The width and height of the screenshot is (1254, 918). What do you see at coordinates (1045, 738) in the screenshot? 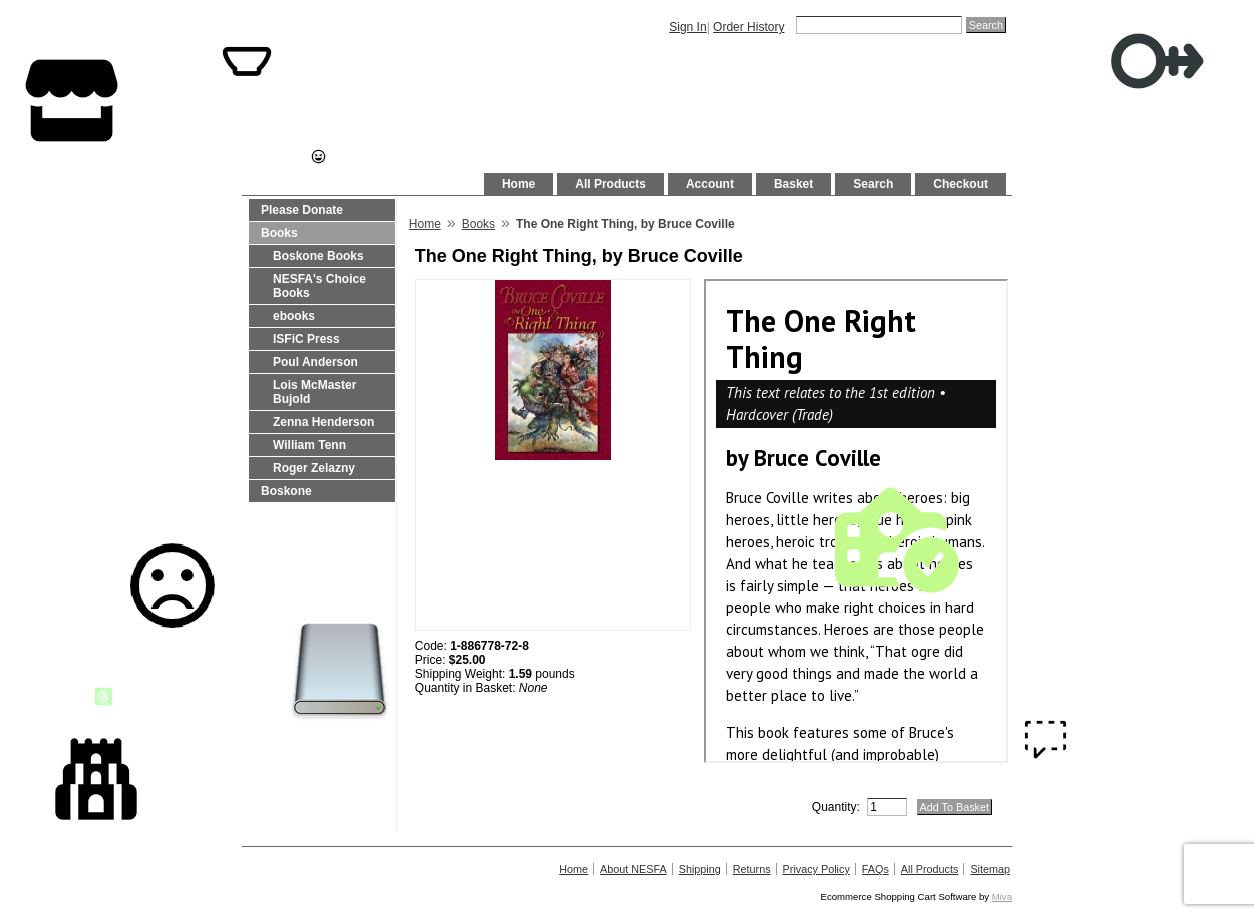
I see `a draft comment or unsaved message` at bounding box center [1045, 738].